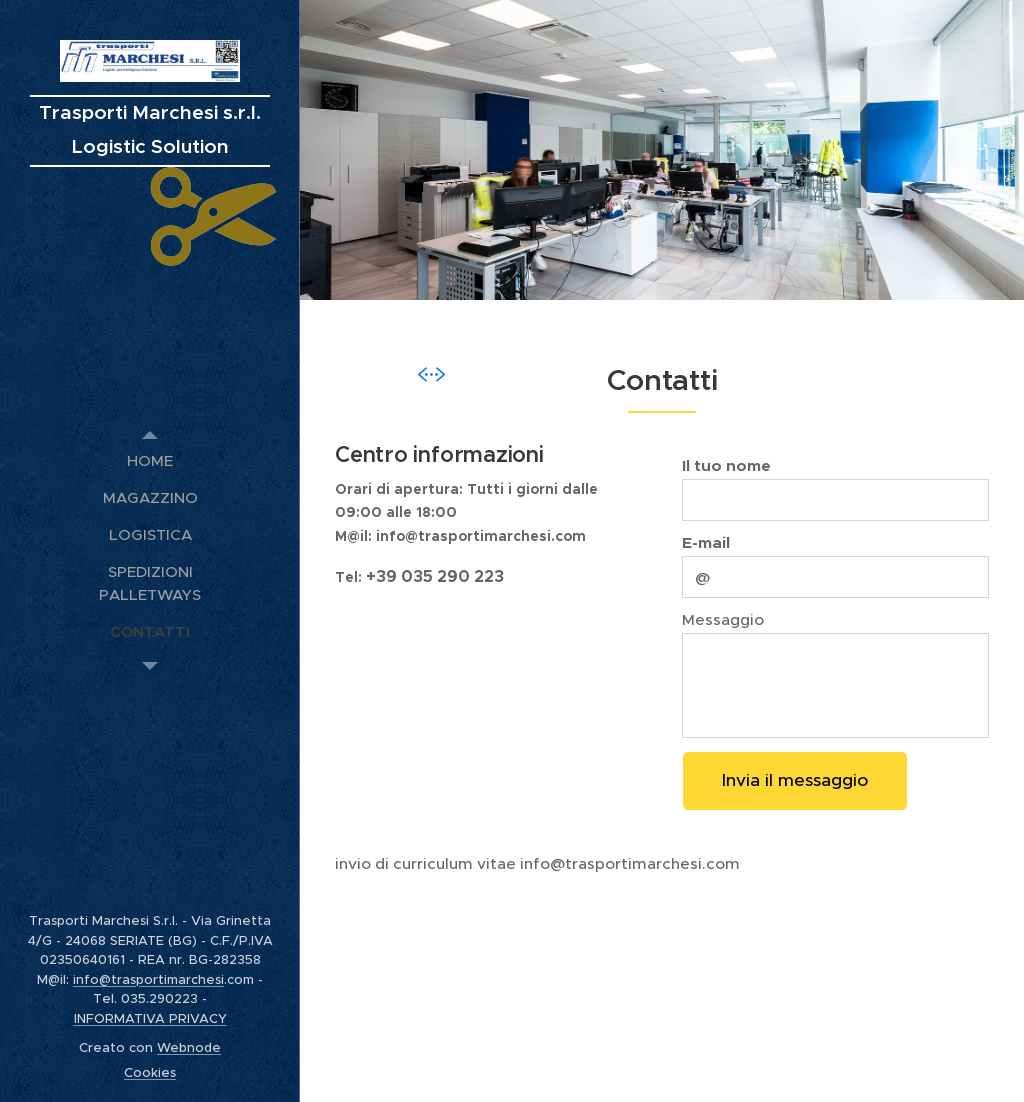 The image size is (1024, 1102). Describe the element at coordinates (213, 216) in the screenshot. I see `cut selected text or content` at that location.